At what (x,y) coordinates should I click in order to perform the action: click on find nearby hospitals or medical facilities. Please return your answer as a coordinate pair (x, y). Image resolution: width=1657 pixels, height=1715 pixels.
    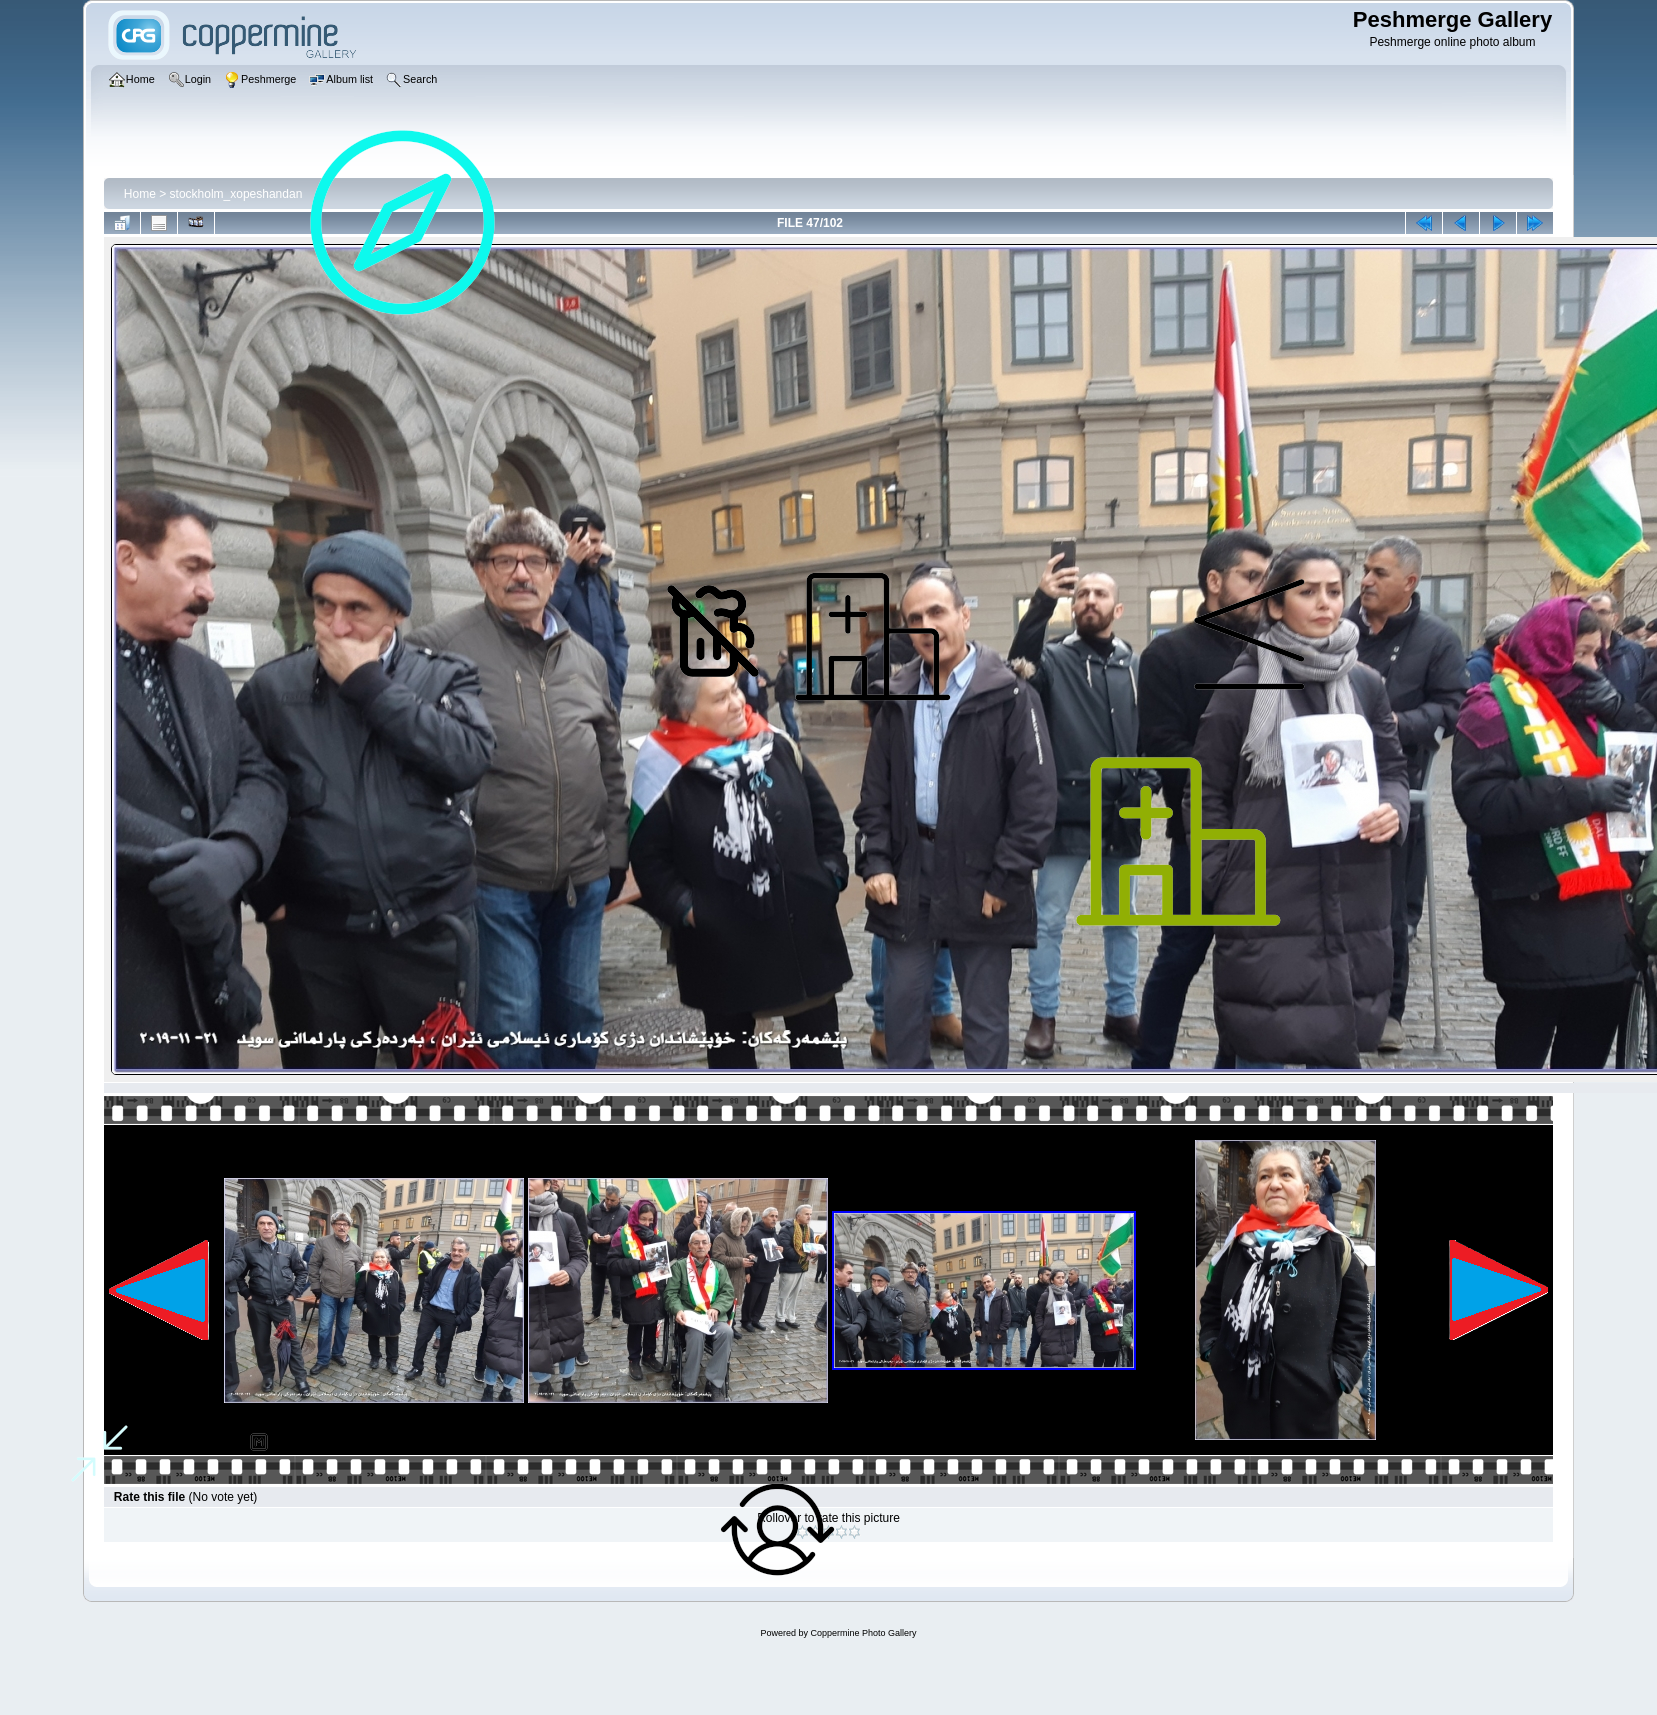
    Looking at the image, I should click on (1167, 841).